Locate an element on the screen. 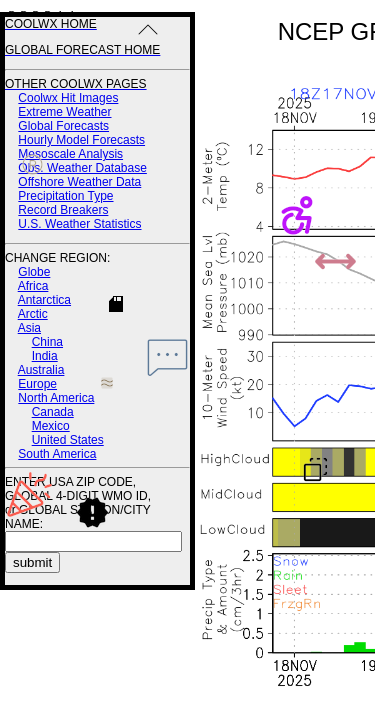 The height and width of the screenshot is (720, 375). indicates new or recently added content is located at coordinates (92, 512).